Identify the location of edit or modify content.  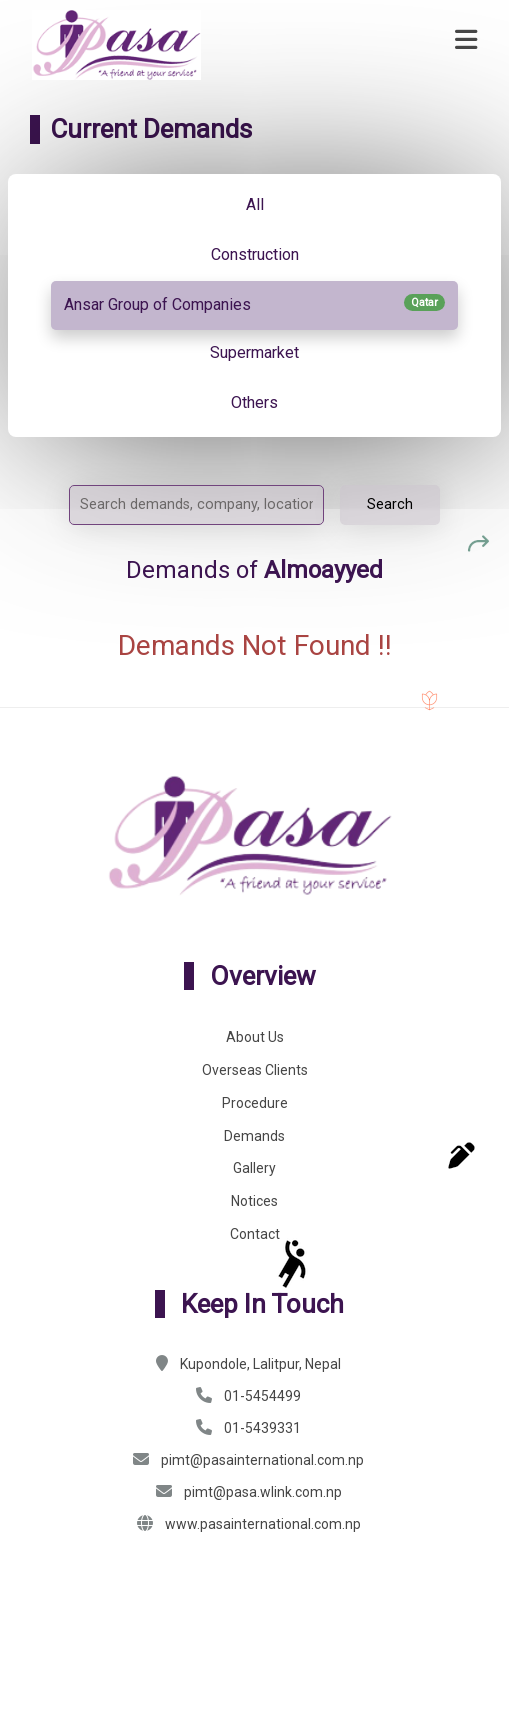
(461, 1155).